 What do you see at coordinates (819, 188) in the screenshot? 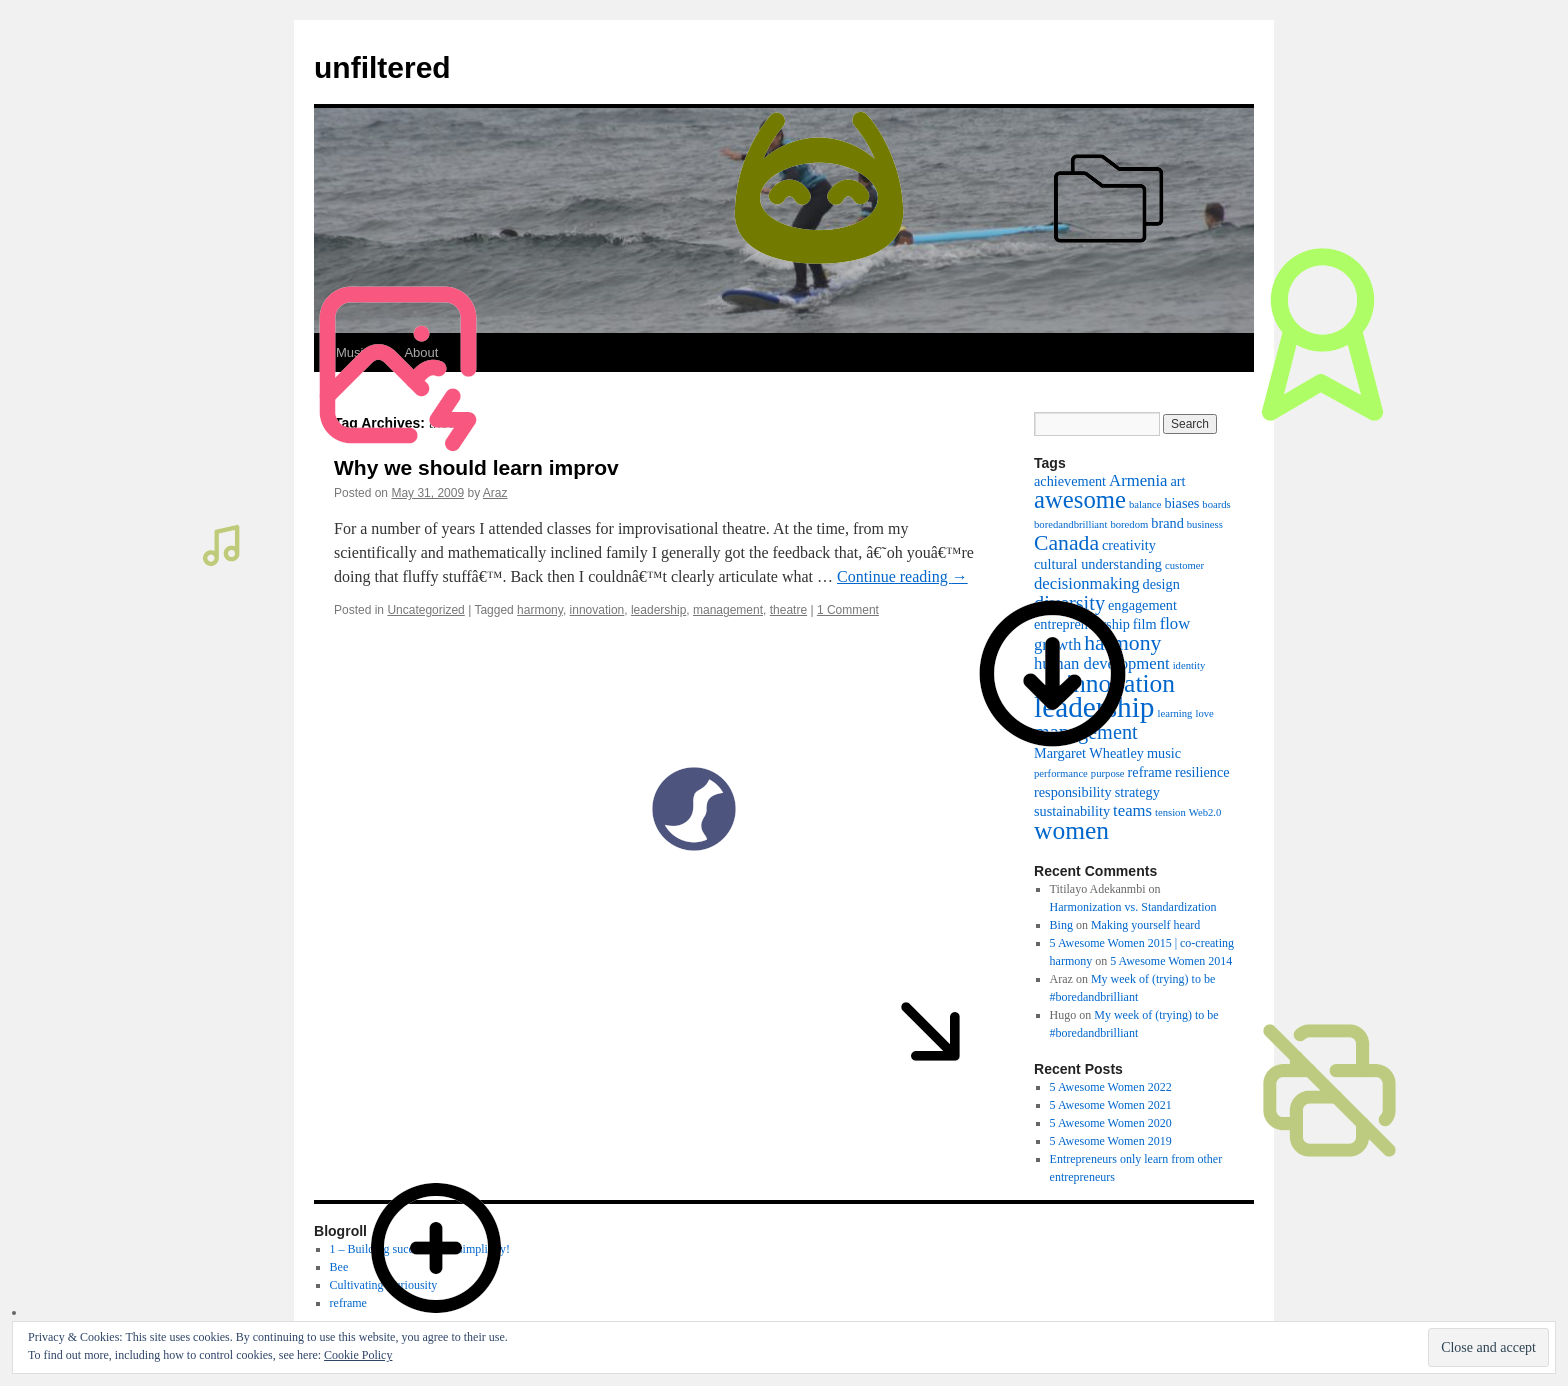
I see `indicates a bot account or automated user` at bounding box center [819, 188].